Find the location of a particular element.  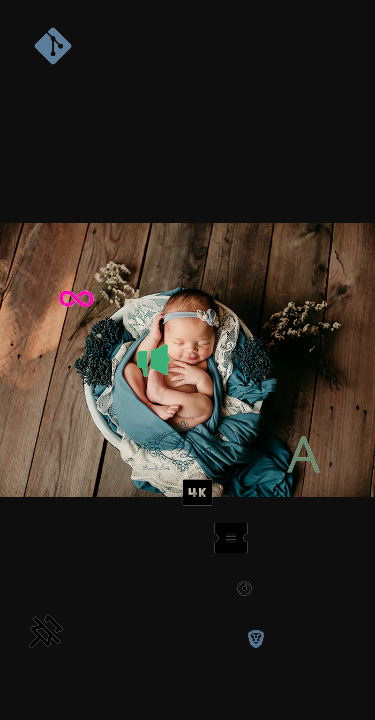

play or browse music library is located at coordinates (244, 588).